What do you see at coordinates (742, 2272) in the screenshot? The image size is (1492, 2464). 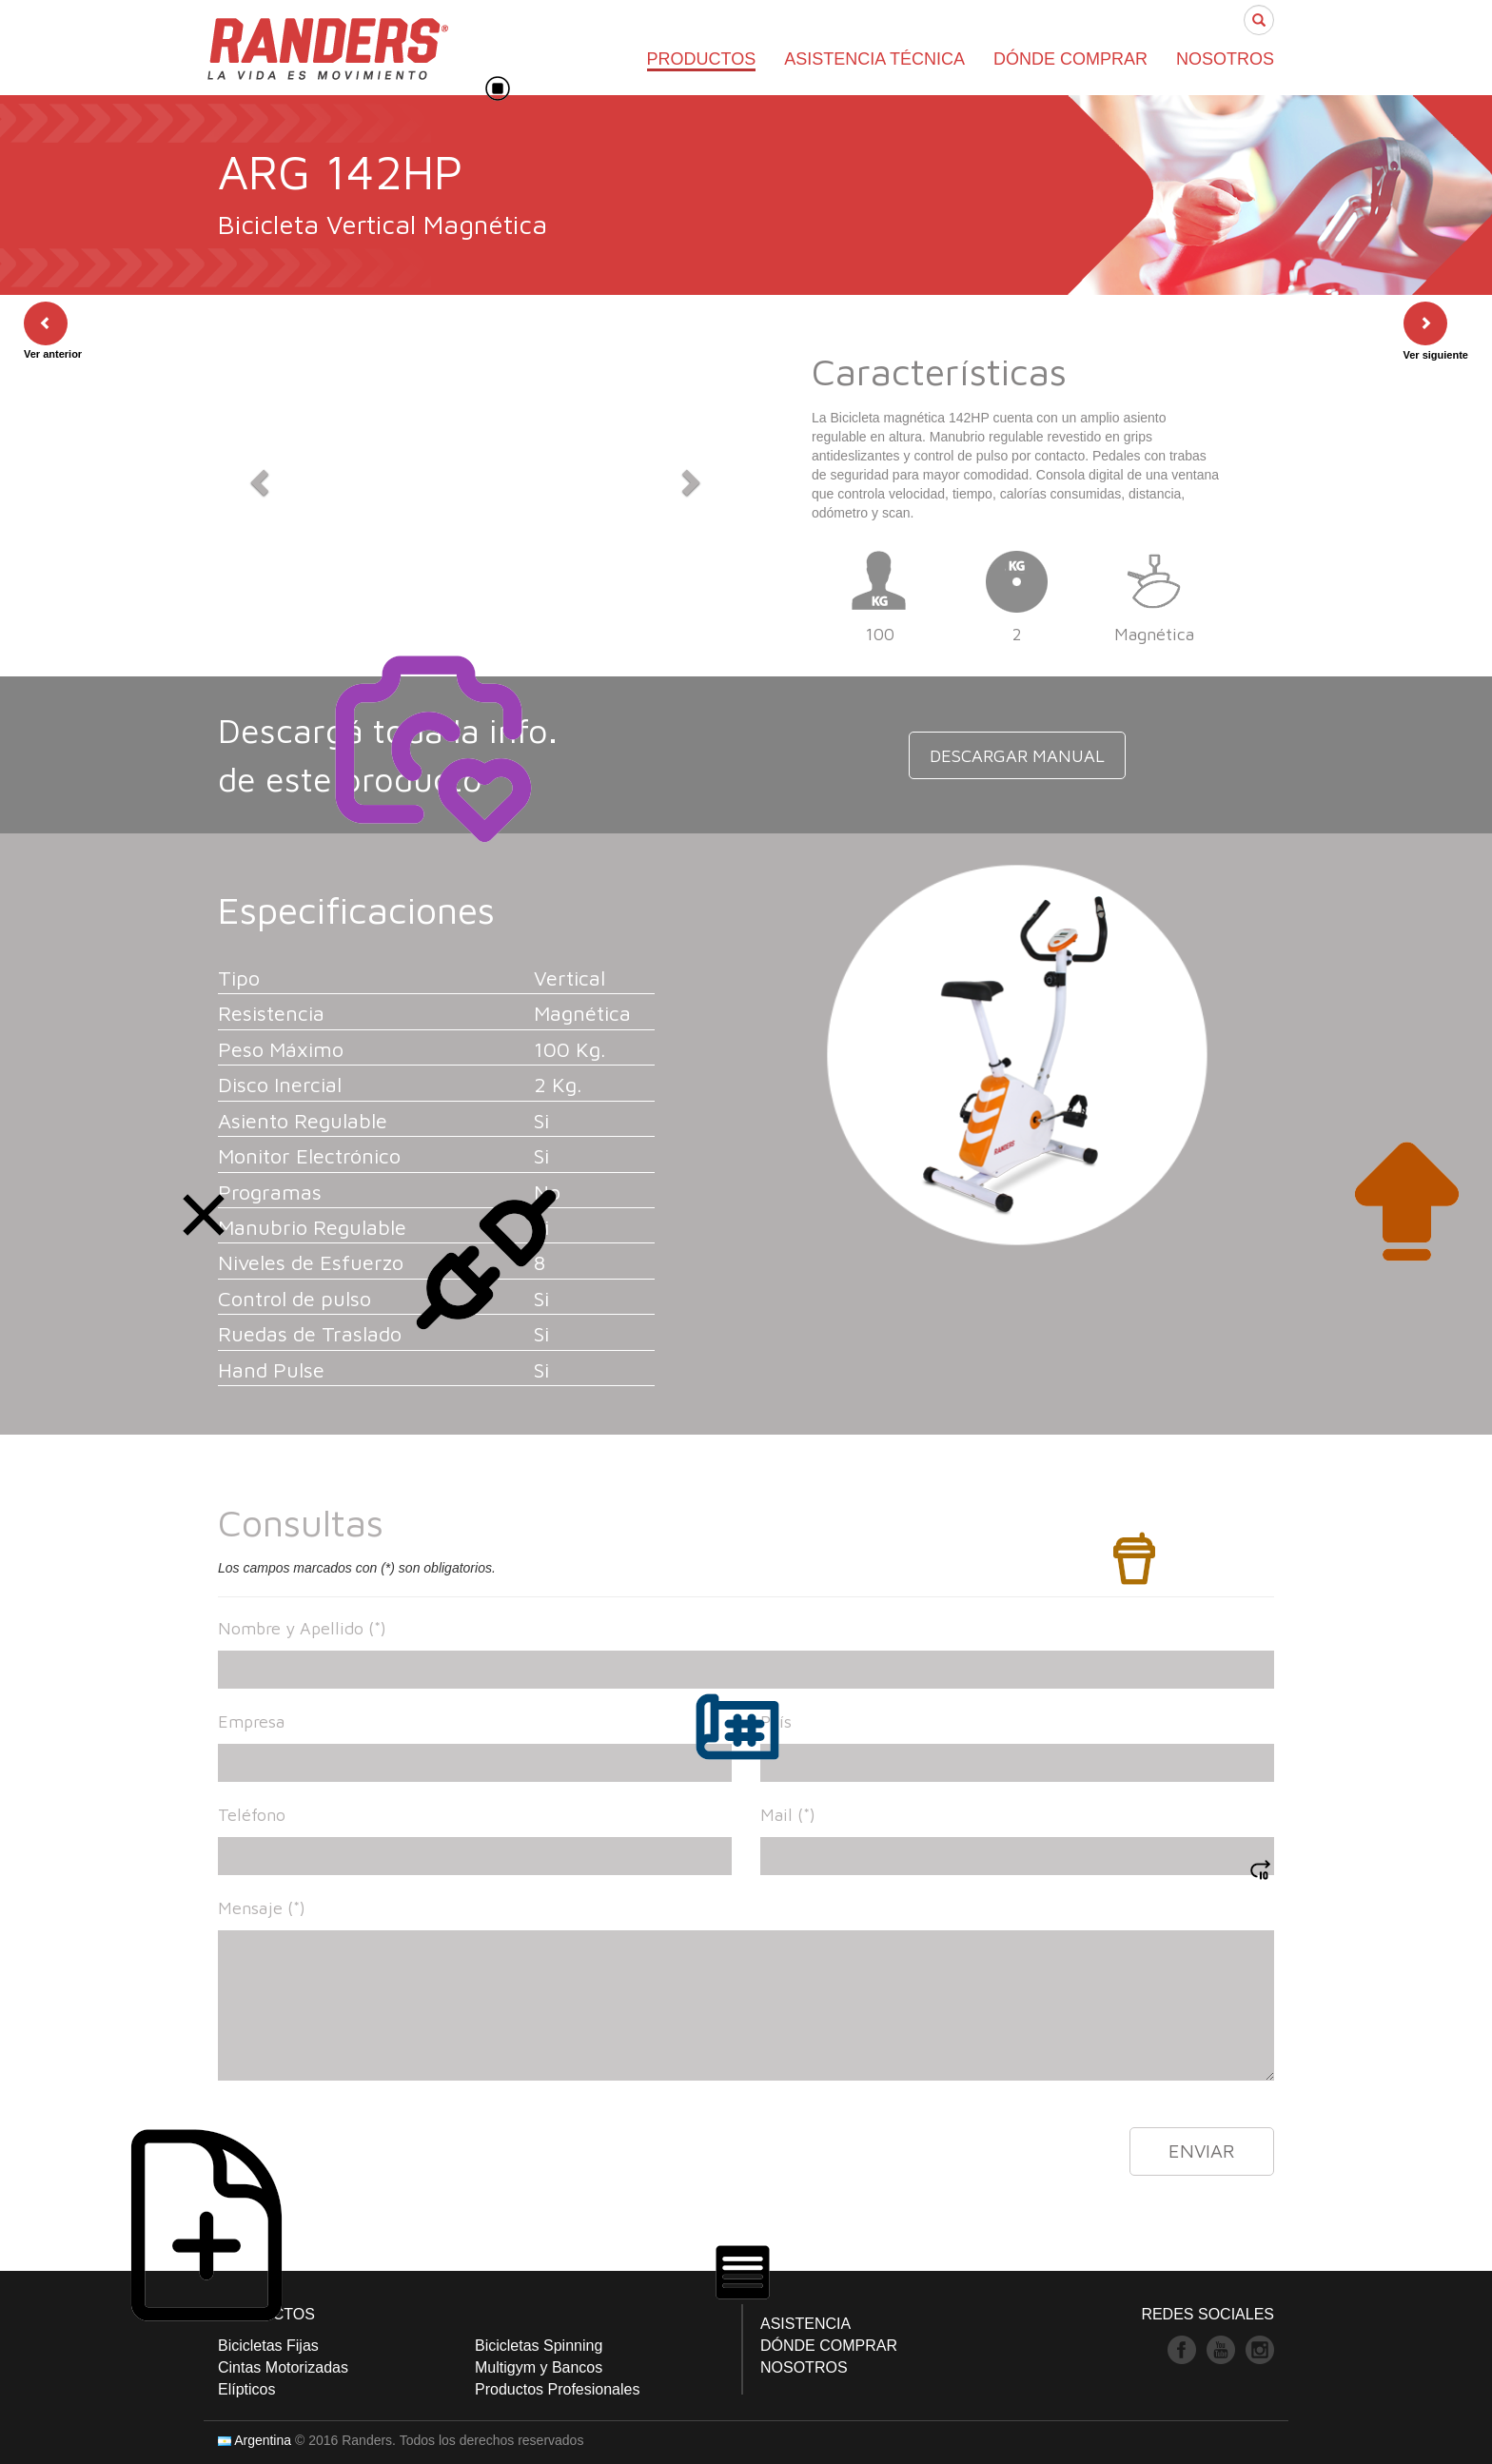 I see `justify text alignment` at bounding box center [742, 2272].